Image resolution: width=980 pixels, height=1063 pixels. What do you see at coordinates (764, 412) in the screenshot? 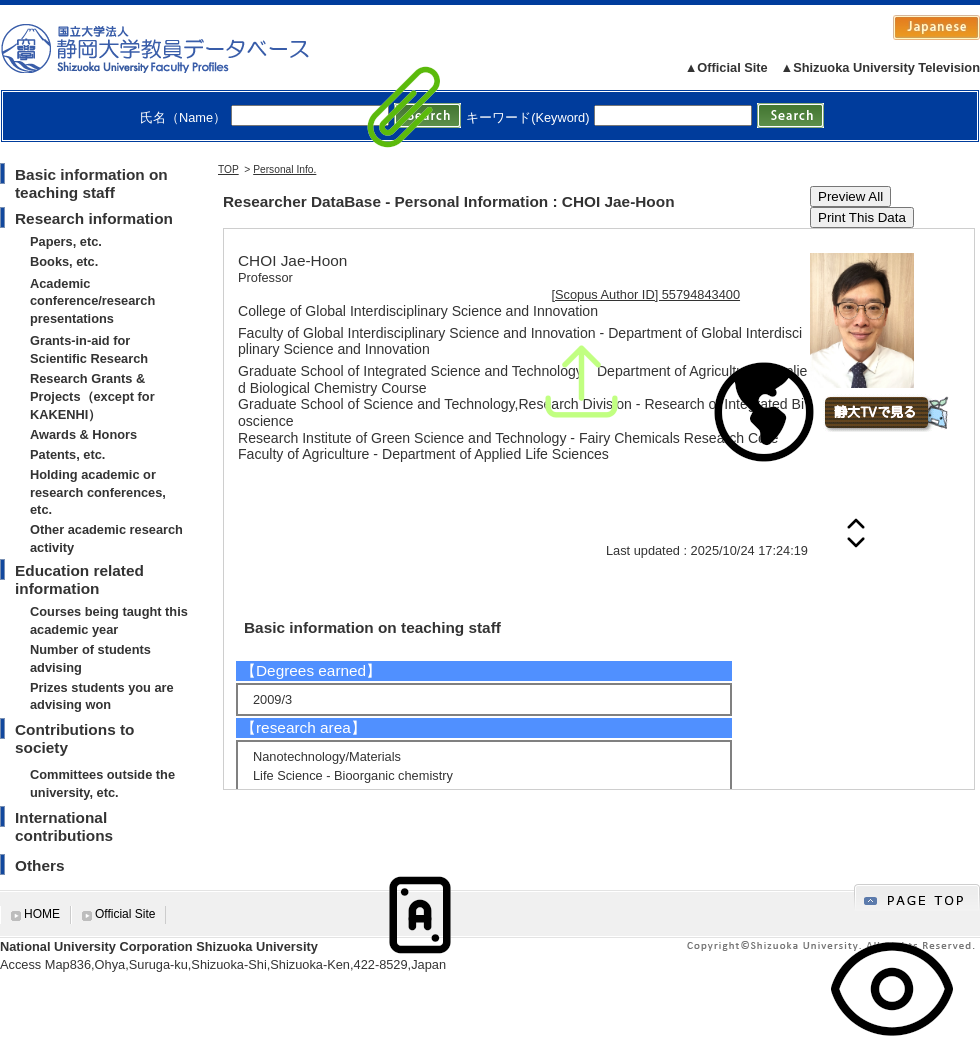
I see `view region or language settings` at bounding box center [764, 412].